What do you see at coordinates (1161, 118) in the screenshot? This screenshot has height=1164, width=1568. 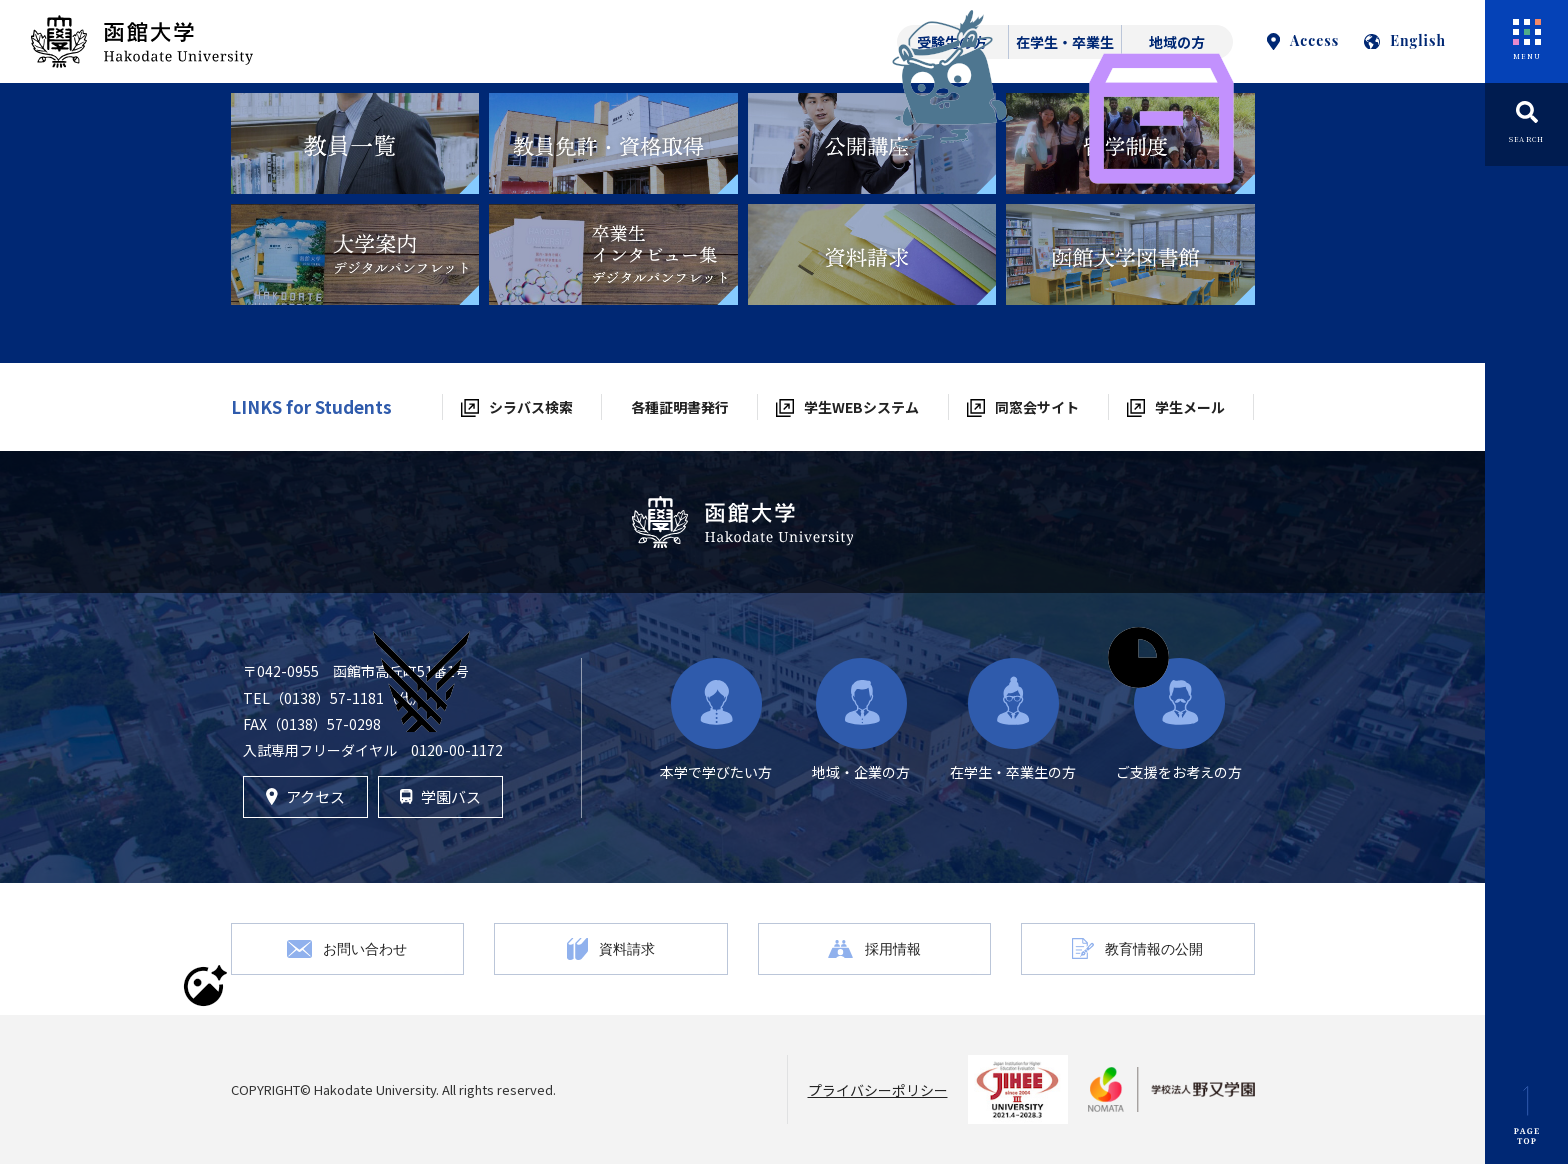 I see `archive items or documents` at bounding box center [1161, 118].